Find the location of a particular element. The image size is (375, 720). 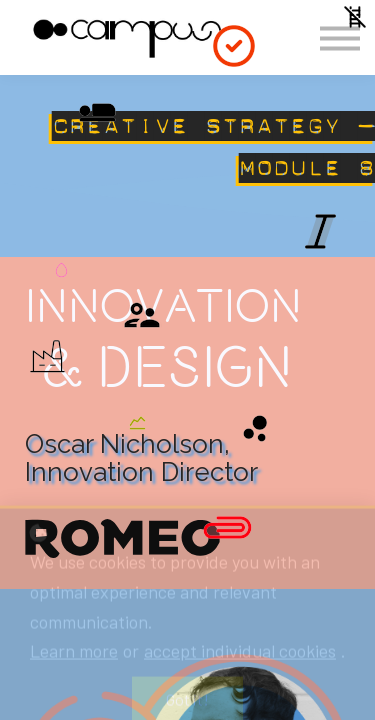

view hotel or accommodation options is located at coordinates (97, 112).